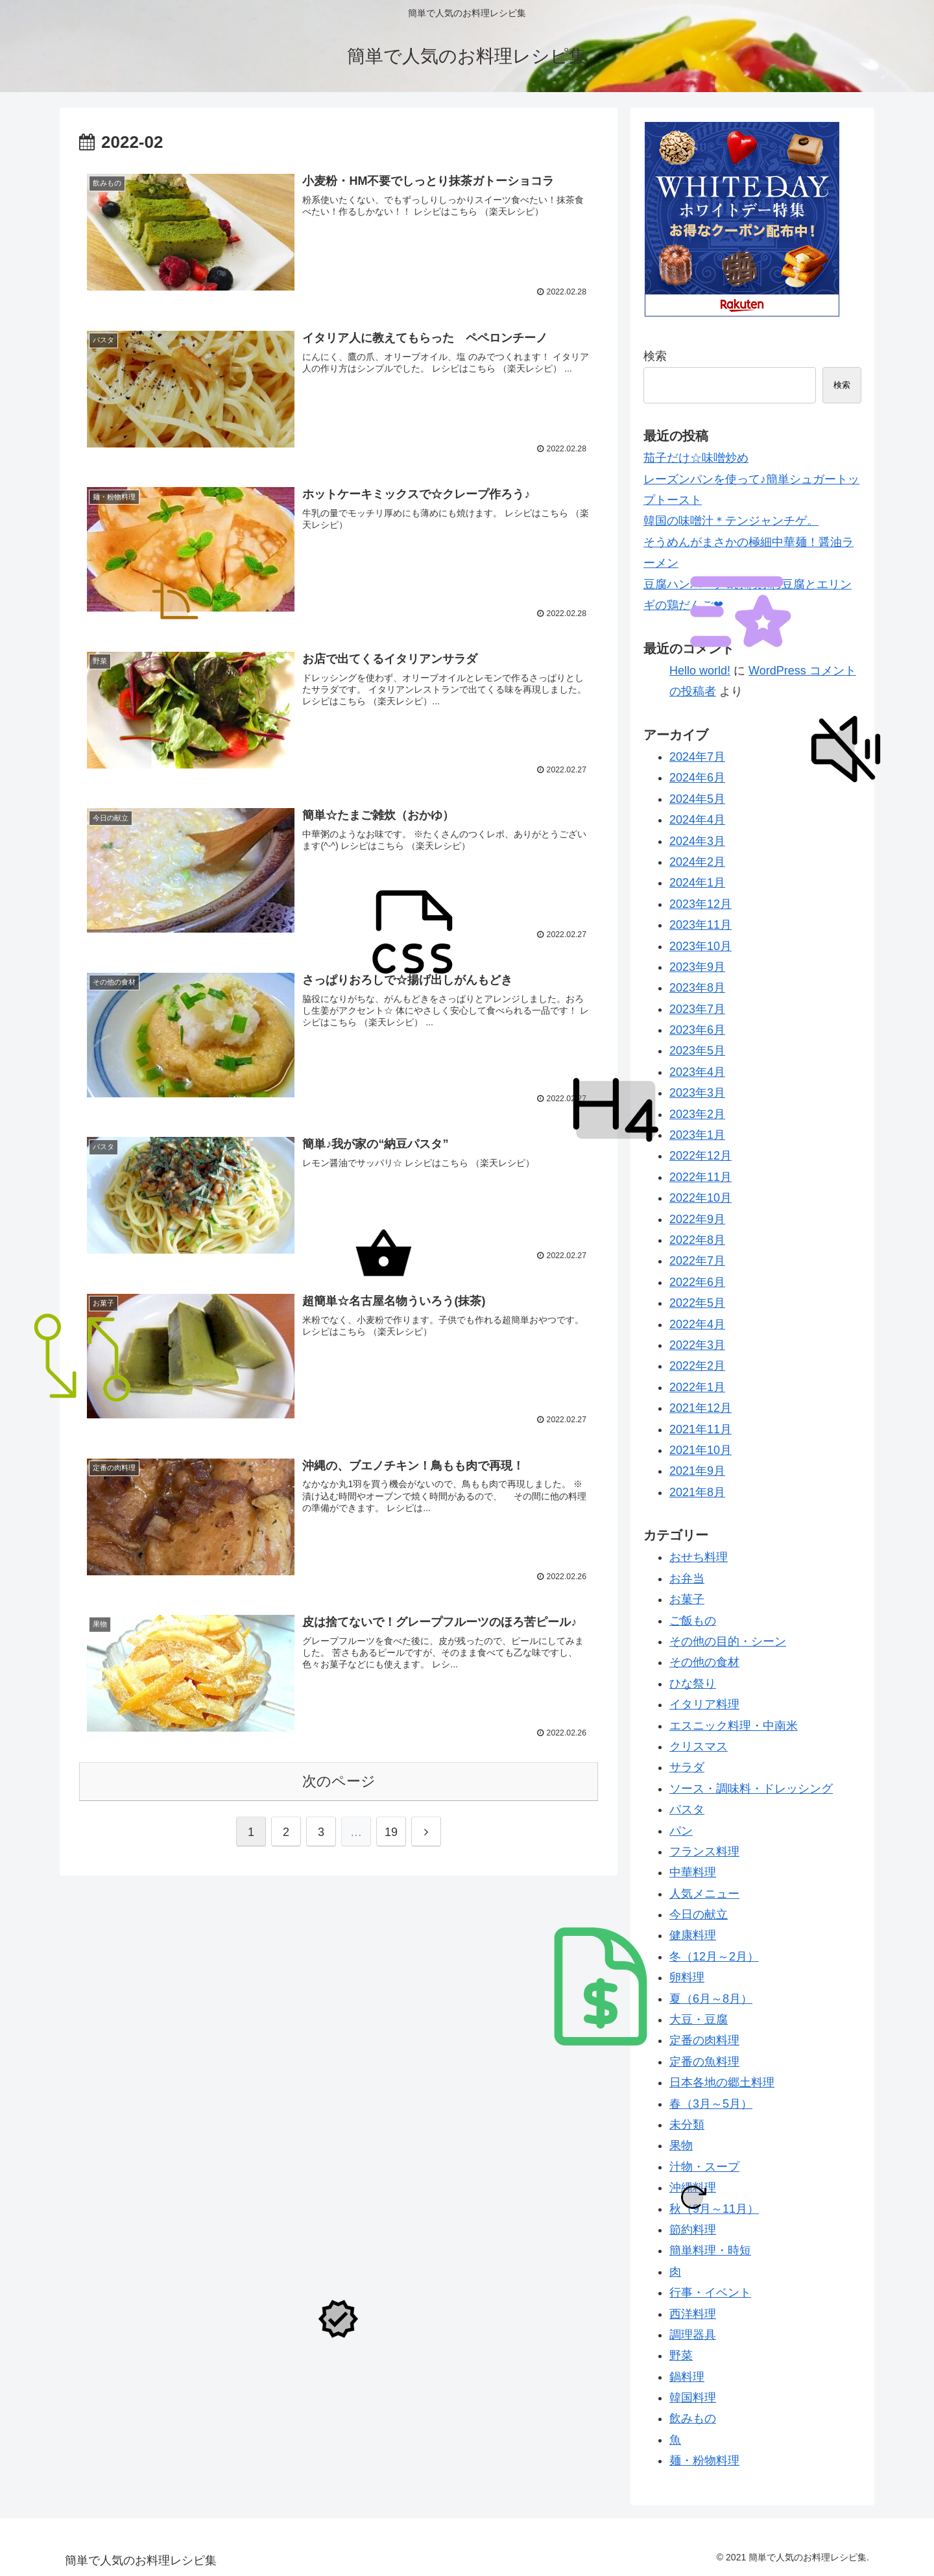 Image resolution: width=934 pixels, height=2576 pixels. Describe the element at coordinates (414, 935) in the screenshot. I see `view or open a CSS stylesheet file` at that location.